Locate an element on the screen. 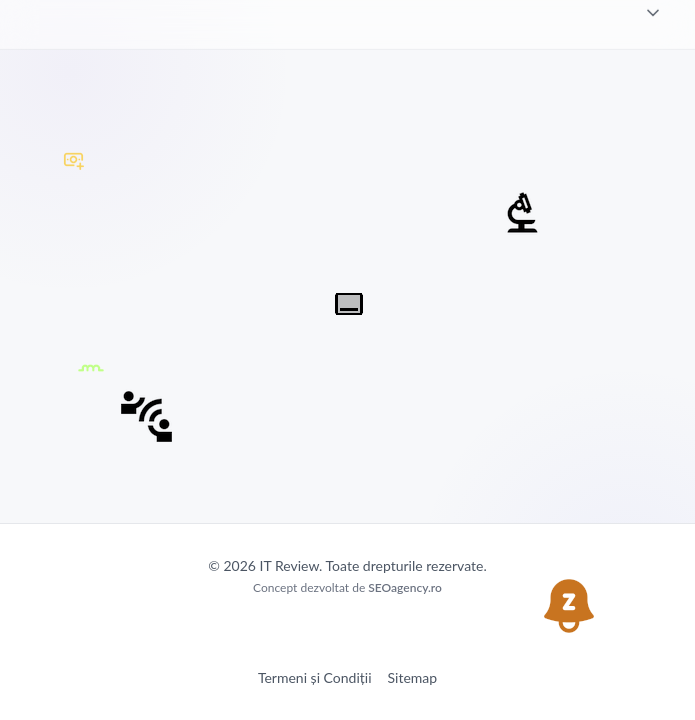 This screenshot has width=695, height=720. snooze notifications is located at coordinates (569, 606).